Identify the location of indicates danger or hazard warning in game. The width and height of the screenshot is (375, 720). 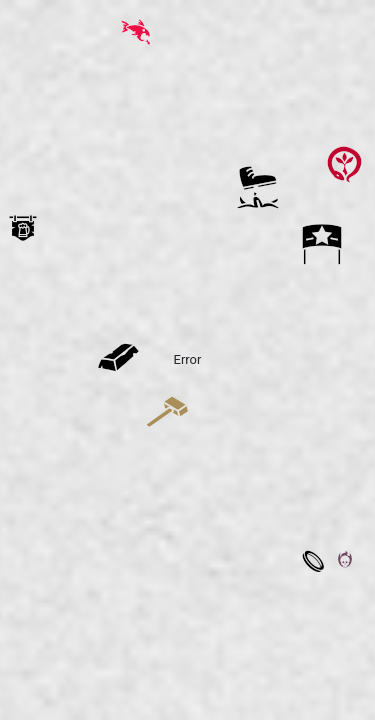
(345, 559).